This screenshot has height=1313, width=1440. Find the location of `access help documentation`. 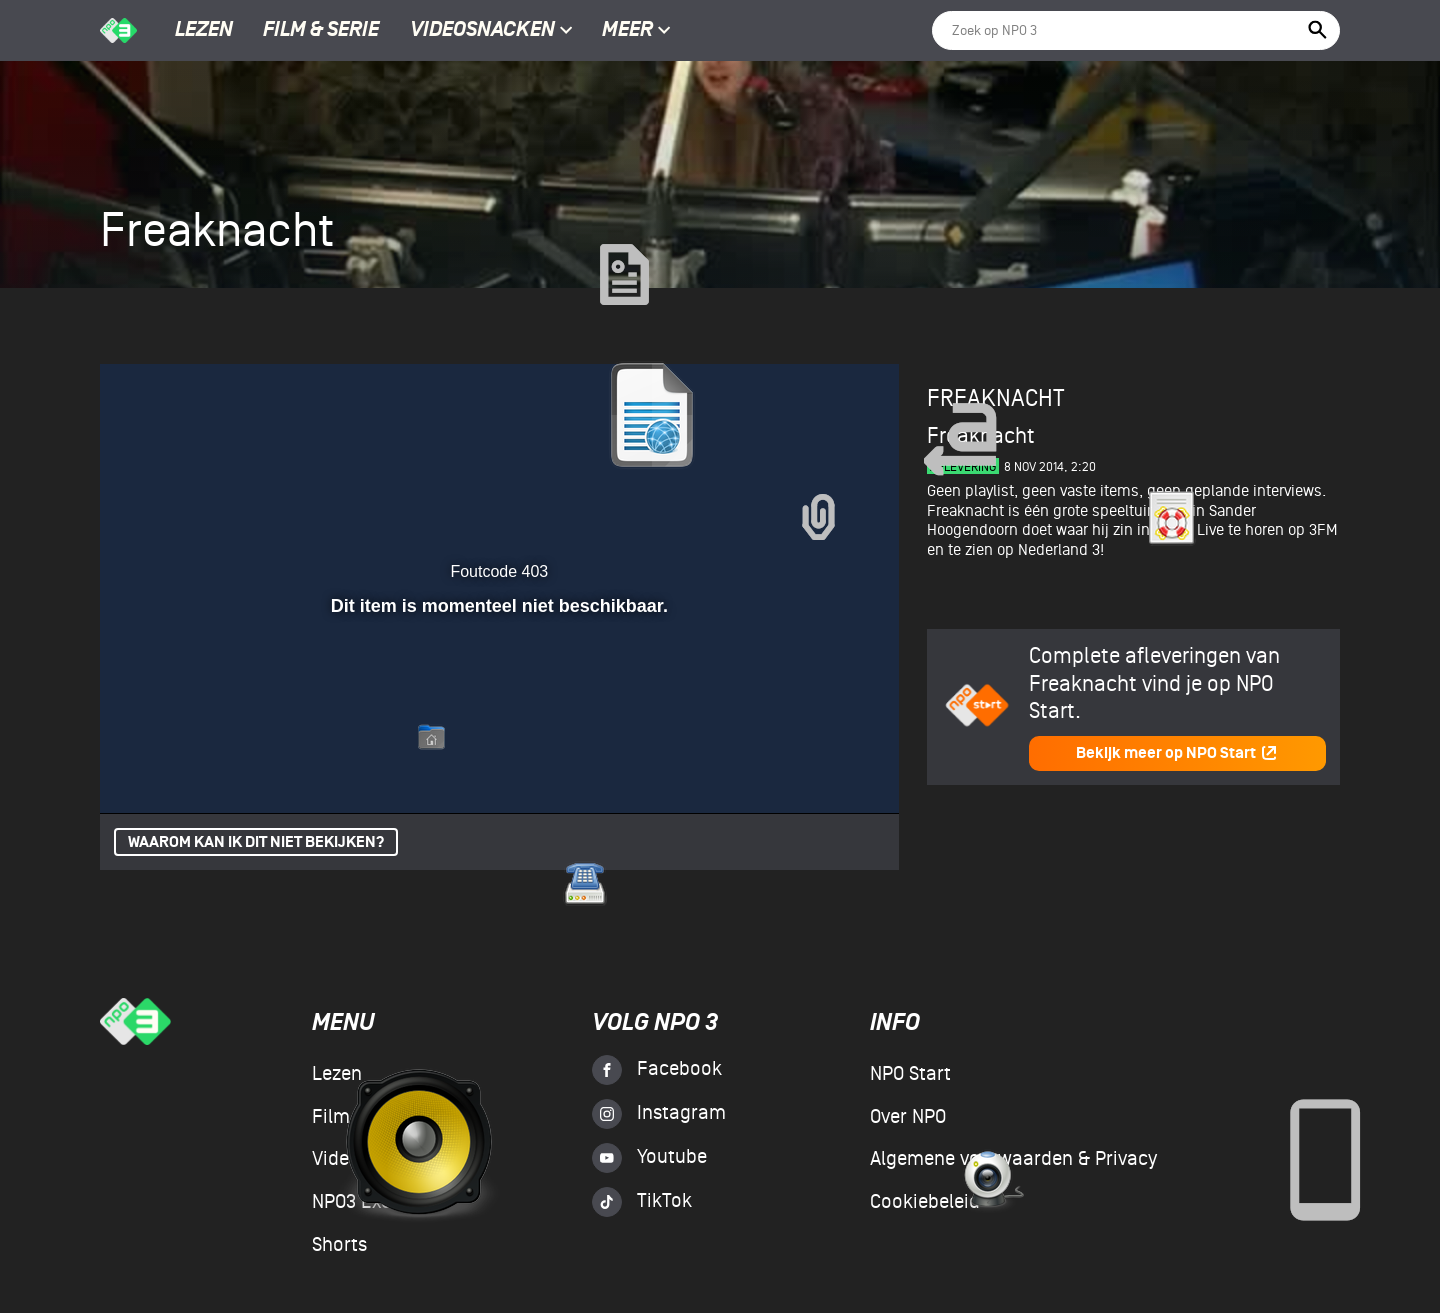

access help documentation is located at coordinates (1171, 517).